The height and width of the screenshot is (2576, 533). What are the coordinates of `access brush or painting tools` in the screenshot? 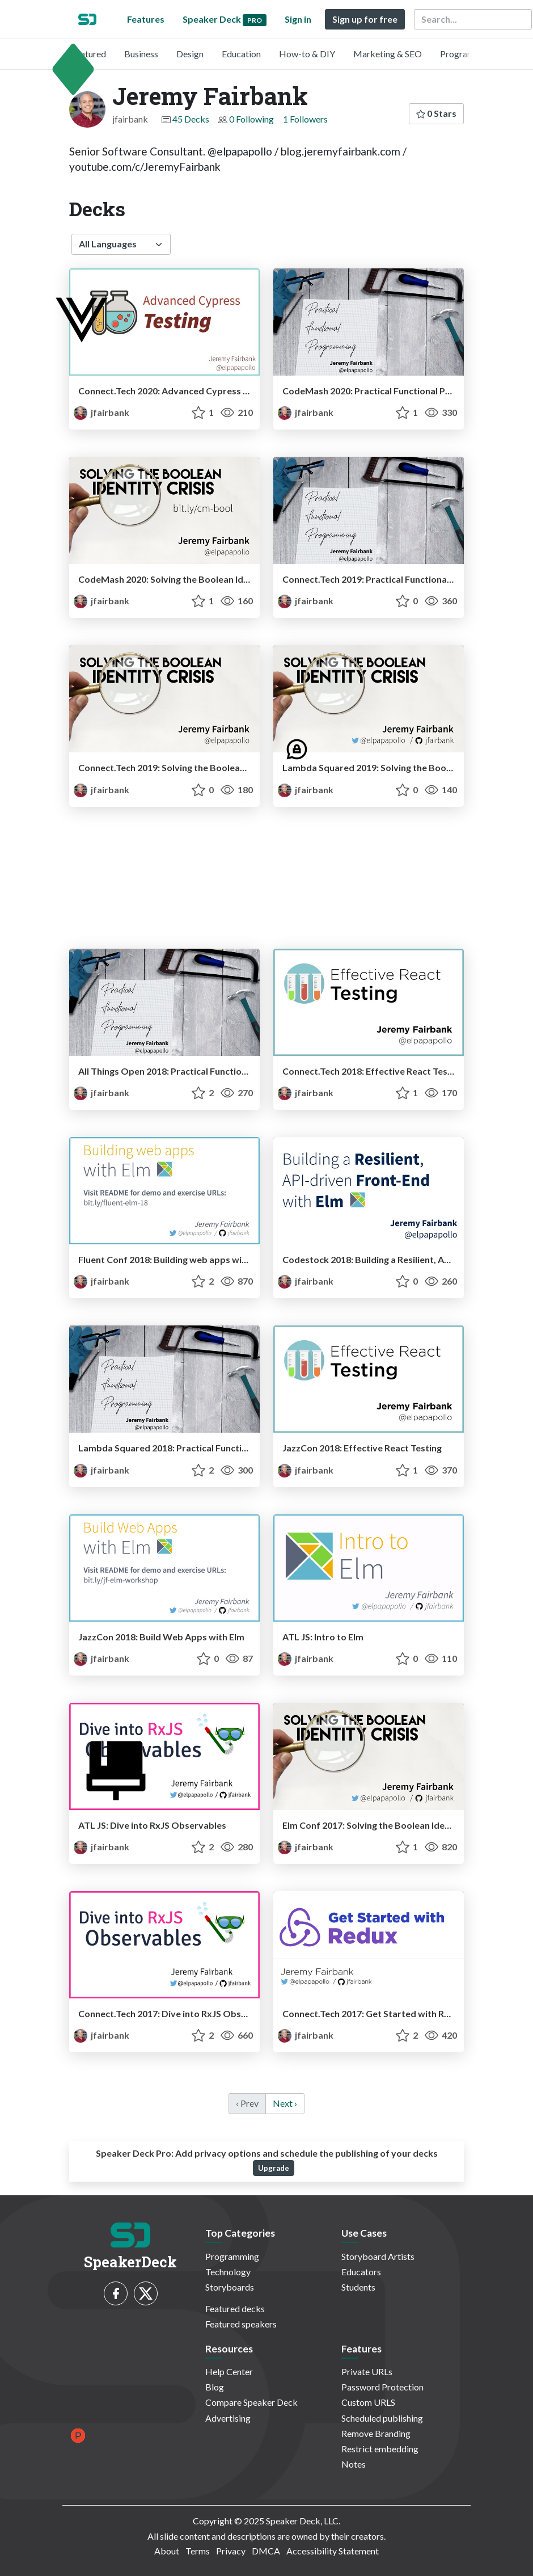 It's located at (116, 1767).